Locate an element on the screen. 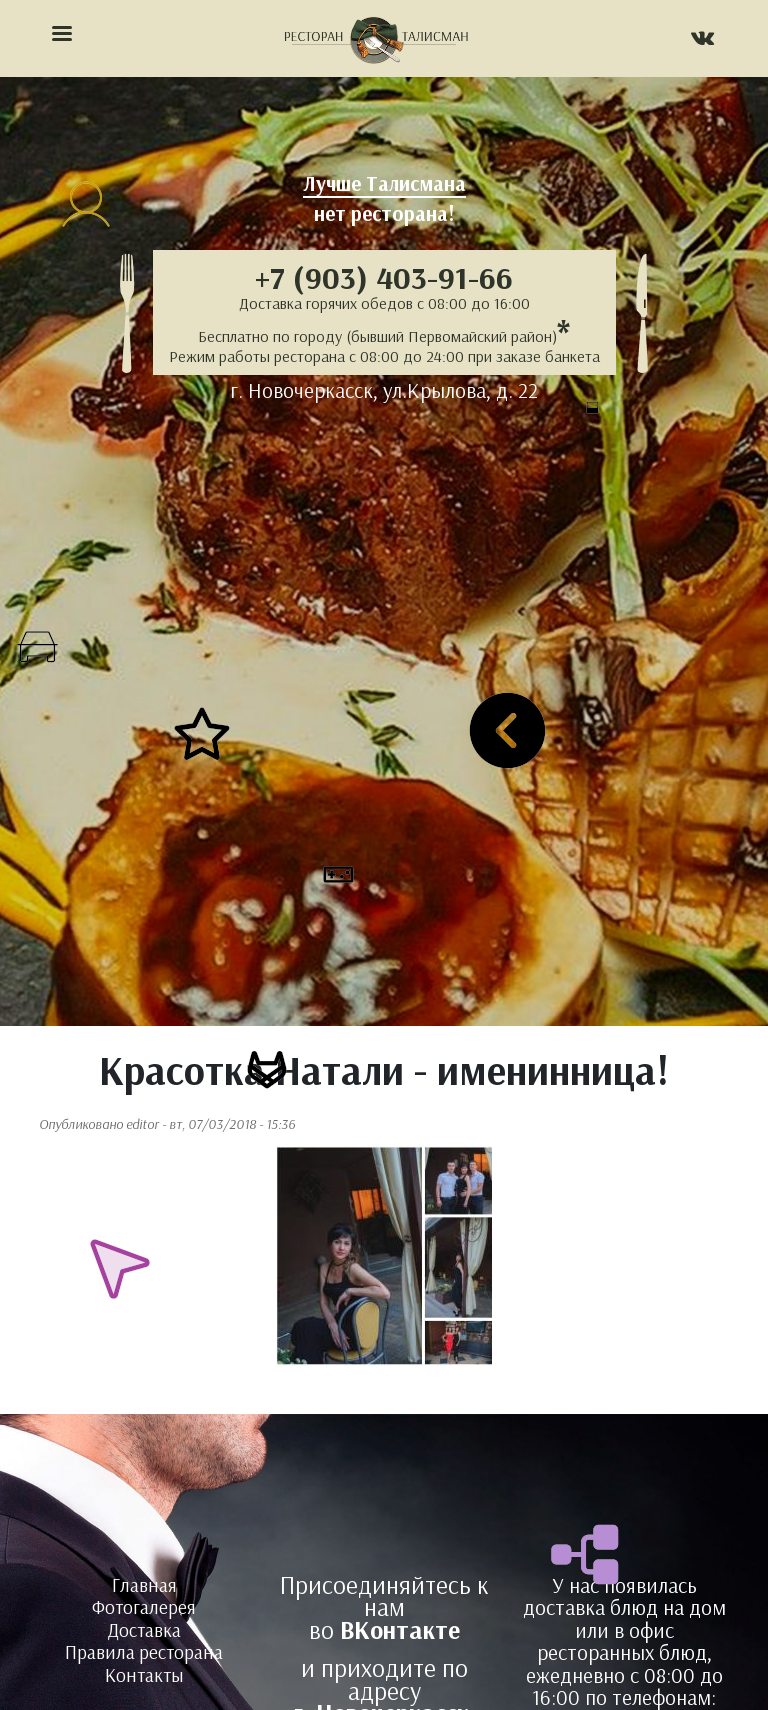 The height and width of the screenshot is (1710, 768). access vehicle or car-related features is located at coordinates (37, 647).